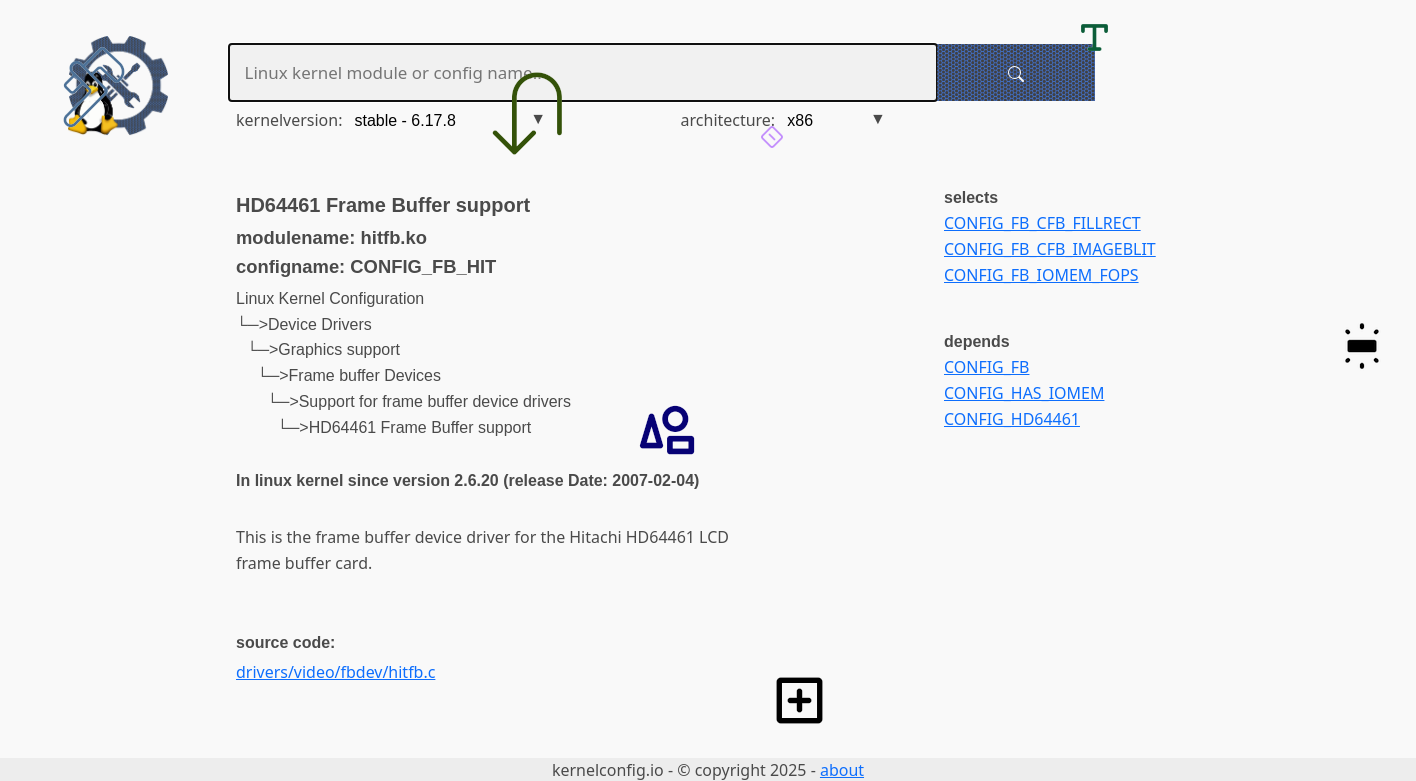 The width and height of the screenshot is (1416, 781). What do you see at coordinates (530, 113) in the screenshot?
I see `undo or reverse last action` at bounding box center [530, 113].